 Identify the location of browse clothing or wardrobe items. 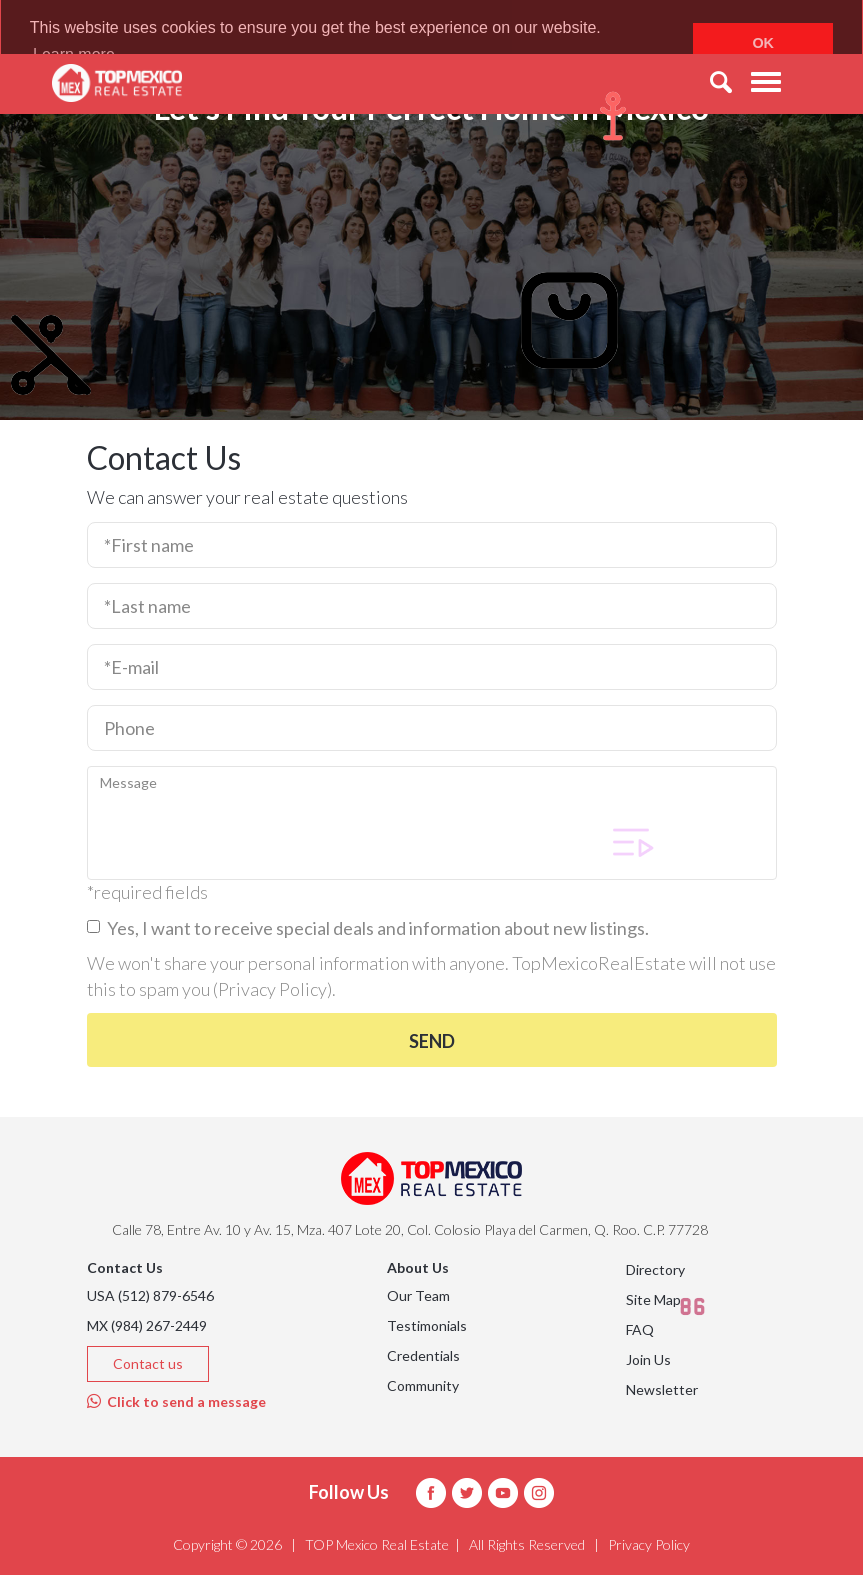
(613, 116).